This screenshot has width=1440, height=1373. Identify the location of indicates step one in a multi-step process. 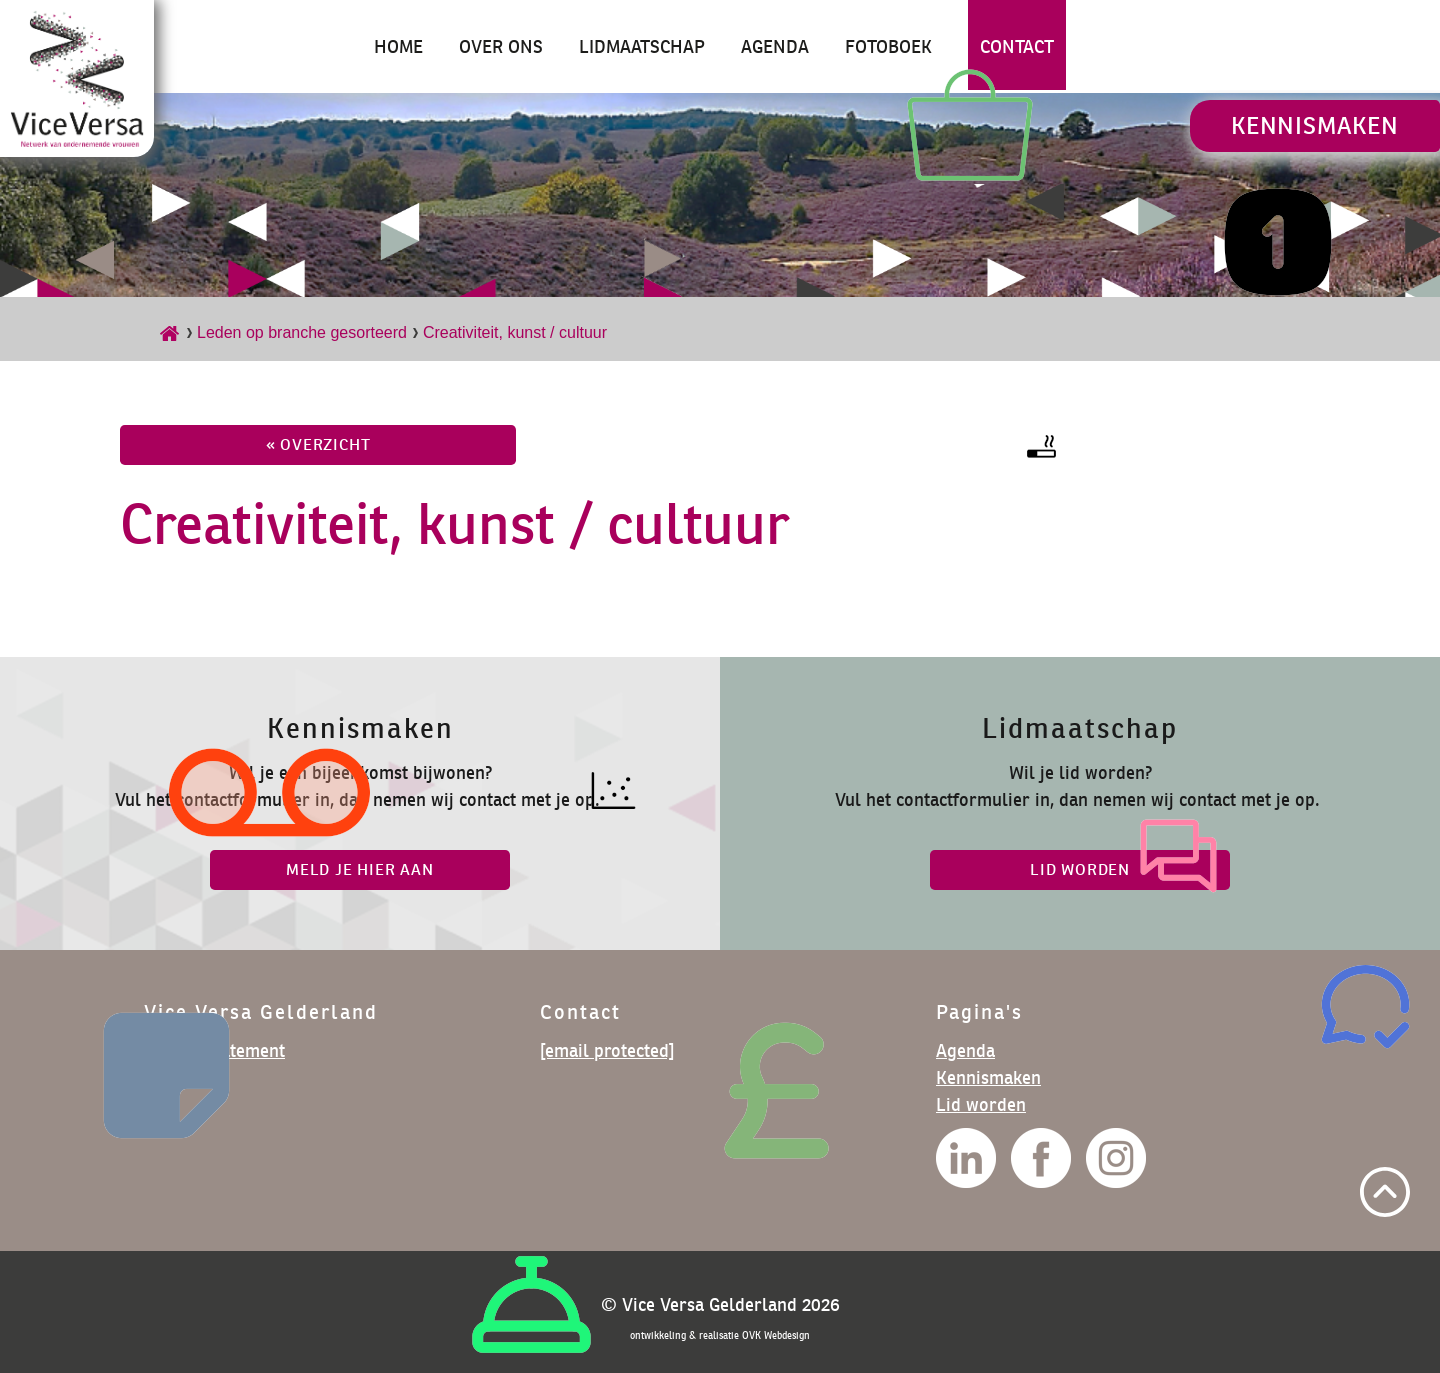
(1278, 242).